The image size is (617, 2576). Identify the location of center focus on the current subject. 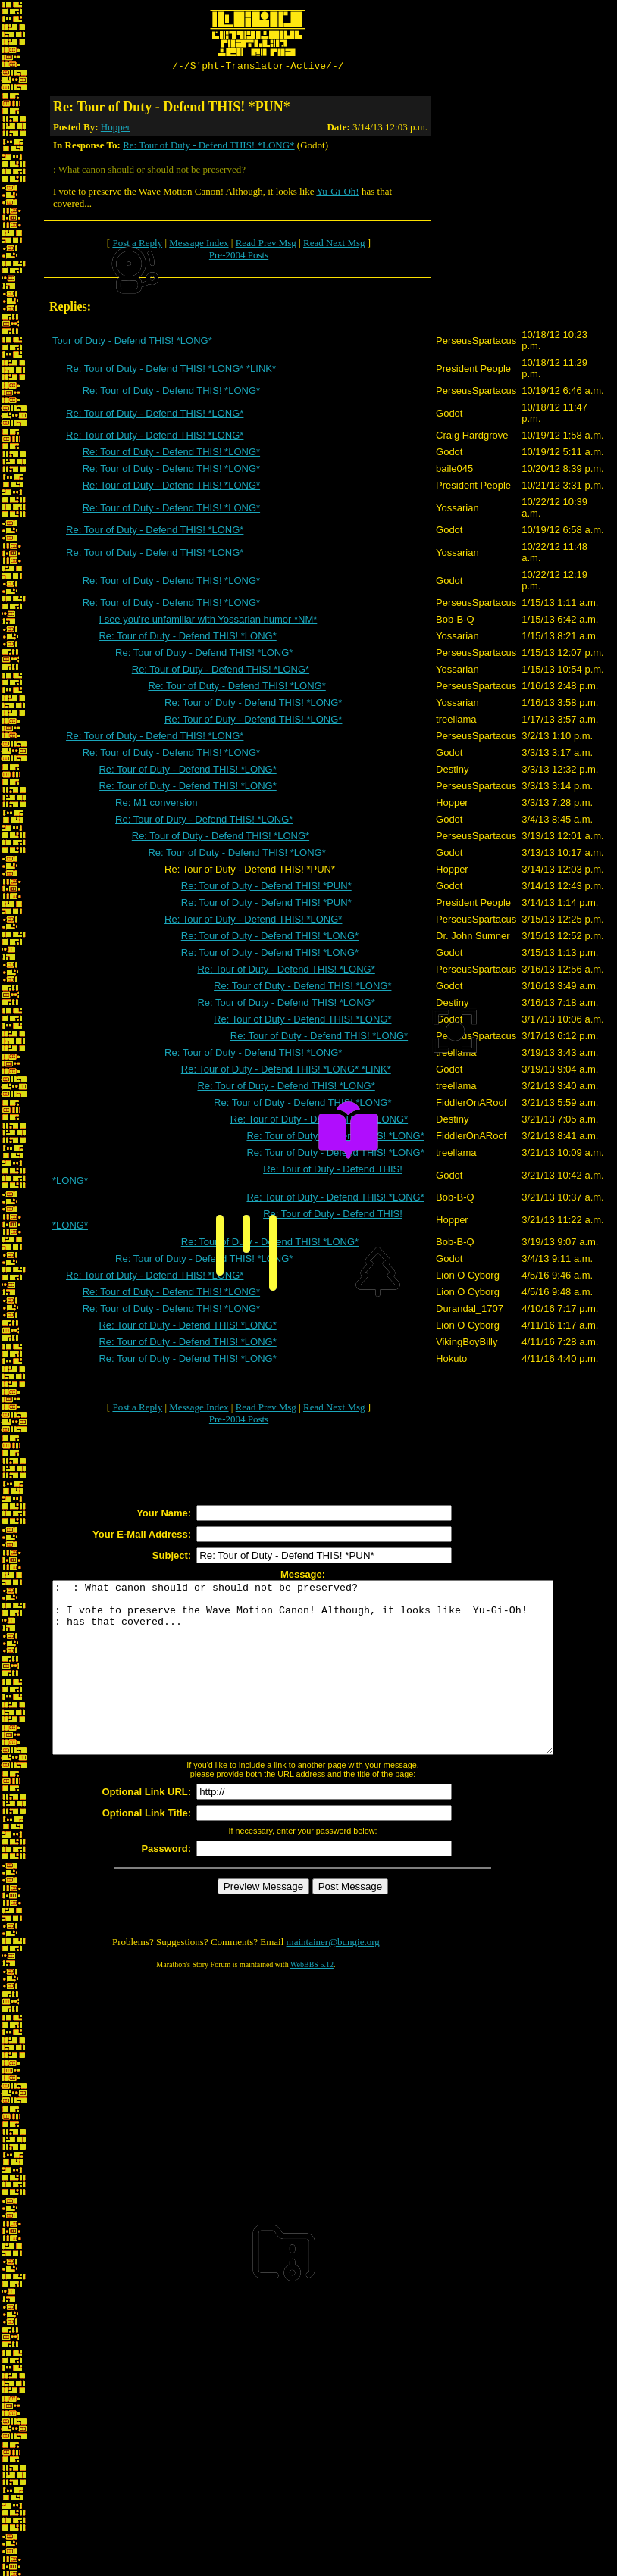
(455, 1031).